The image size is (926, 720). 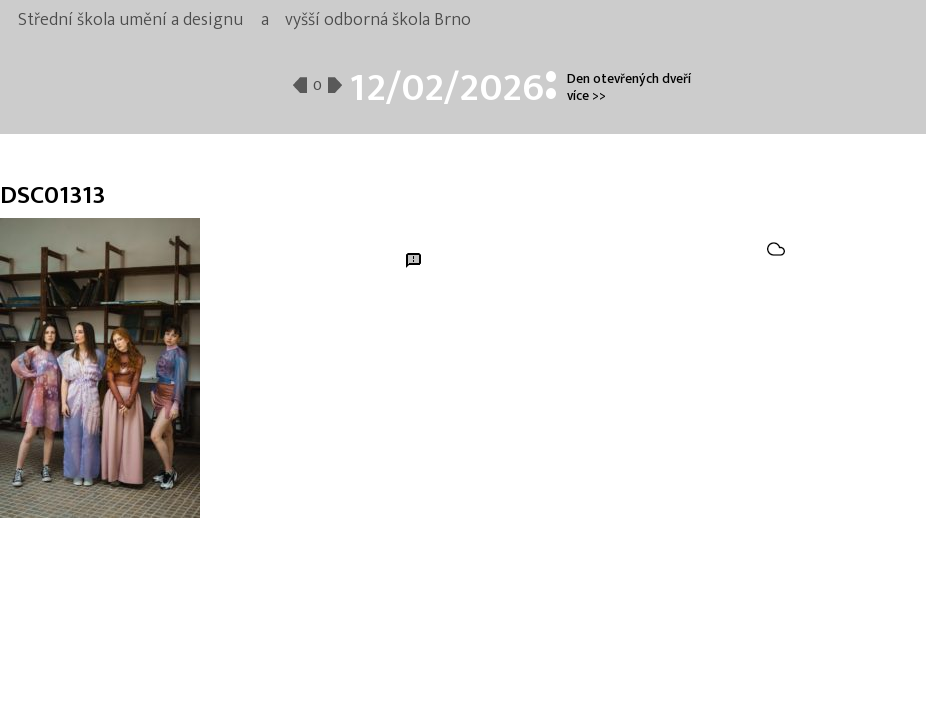 What do you see at coordinates (413, 260) in the screenshot?
I see `indicates a failed or undelivered text message` at bounding box center [413, 260].